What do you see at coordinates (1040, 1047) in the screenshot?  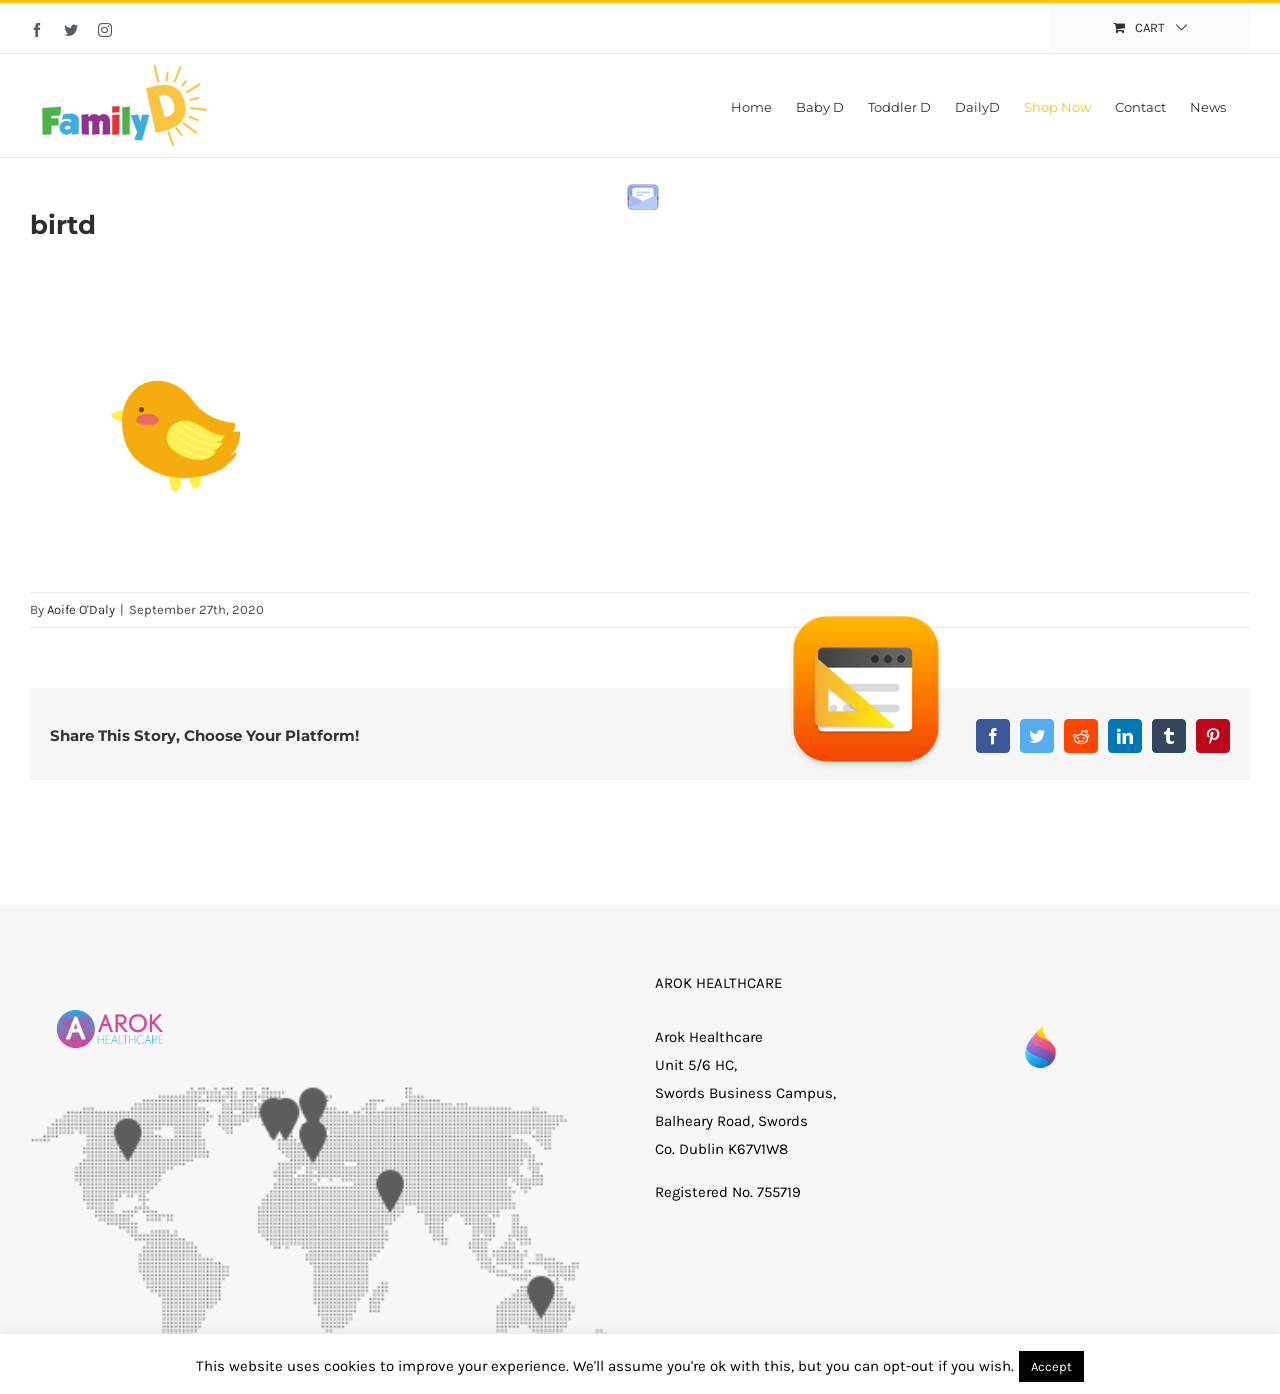 I see `open Paint 3D application` at bounding box center [1040, 1047].